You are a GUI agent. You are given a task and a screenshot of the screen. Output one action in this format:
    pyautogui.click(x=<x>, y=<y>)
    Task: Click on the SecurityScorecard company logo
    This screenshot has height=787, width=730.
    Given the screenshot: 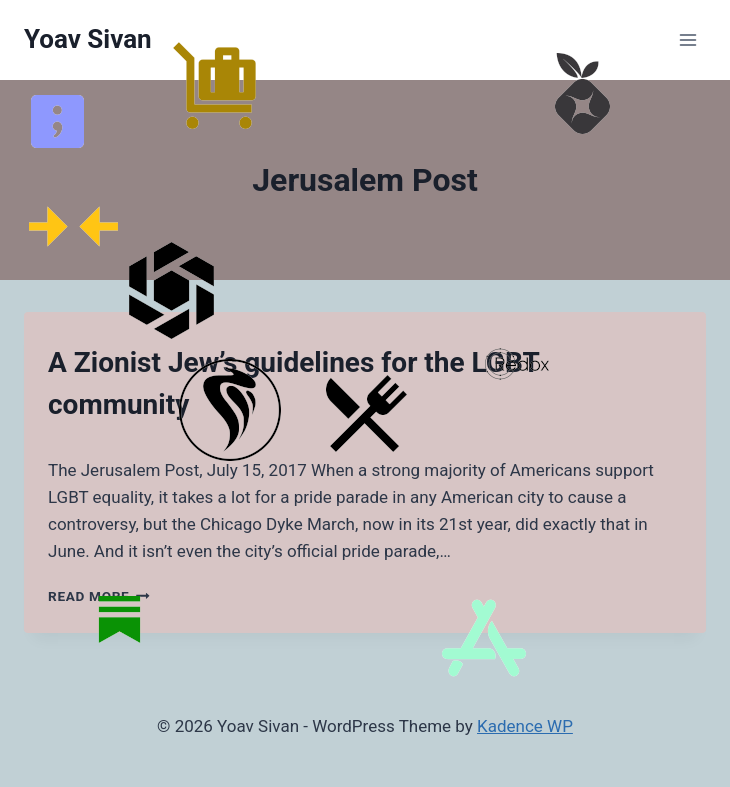 What is the action you would take?
    pyautogui.click(x=171, y=290)
    